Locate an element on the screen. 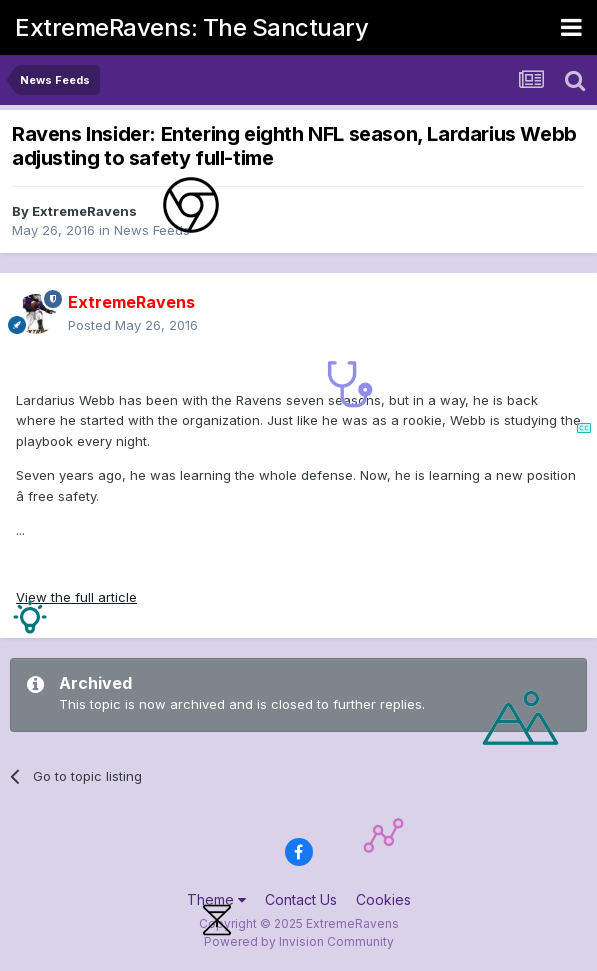  access health or medical features is located at coordinates (347, 382).